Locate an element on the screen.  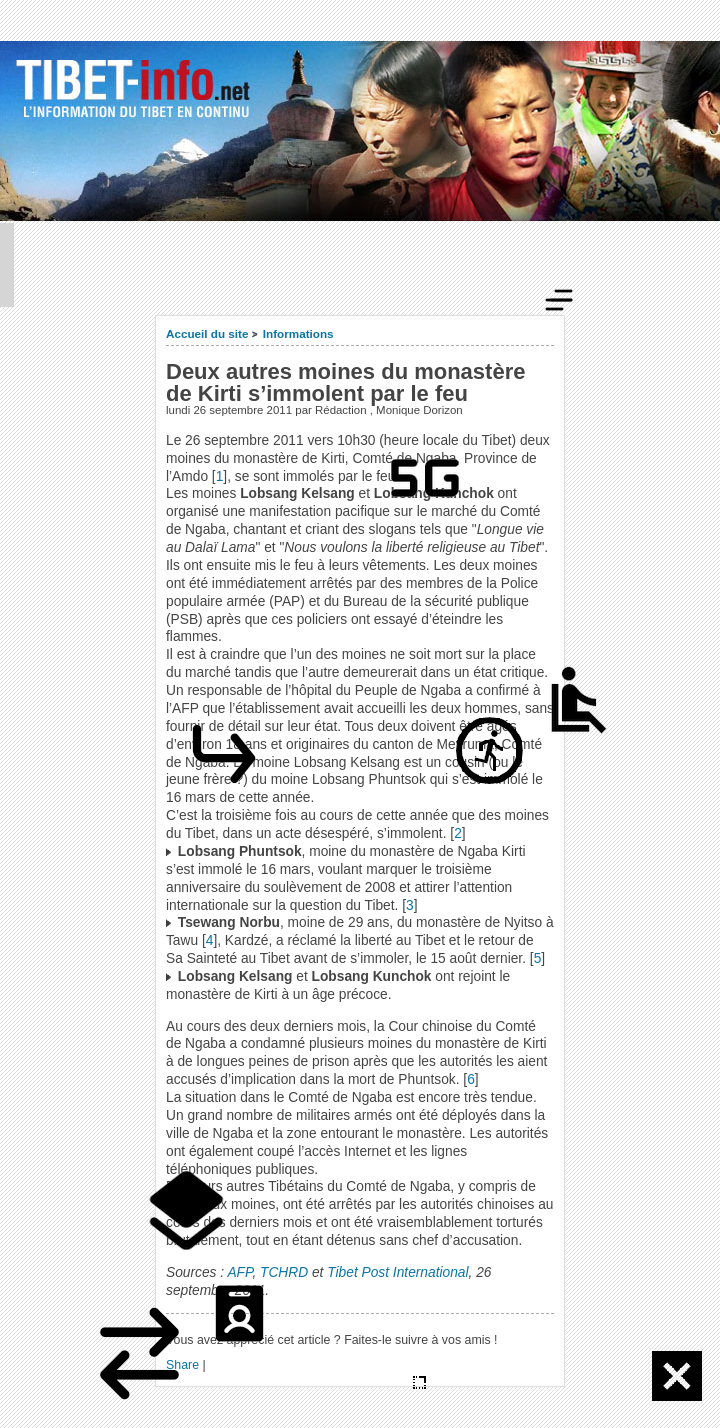
view your identification or profile badge is located at coordinates (239, 1313).